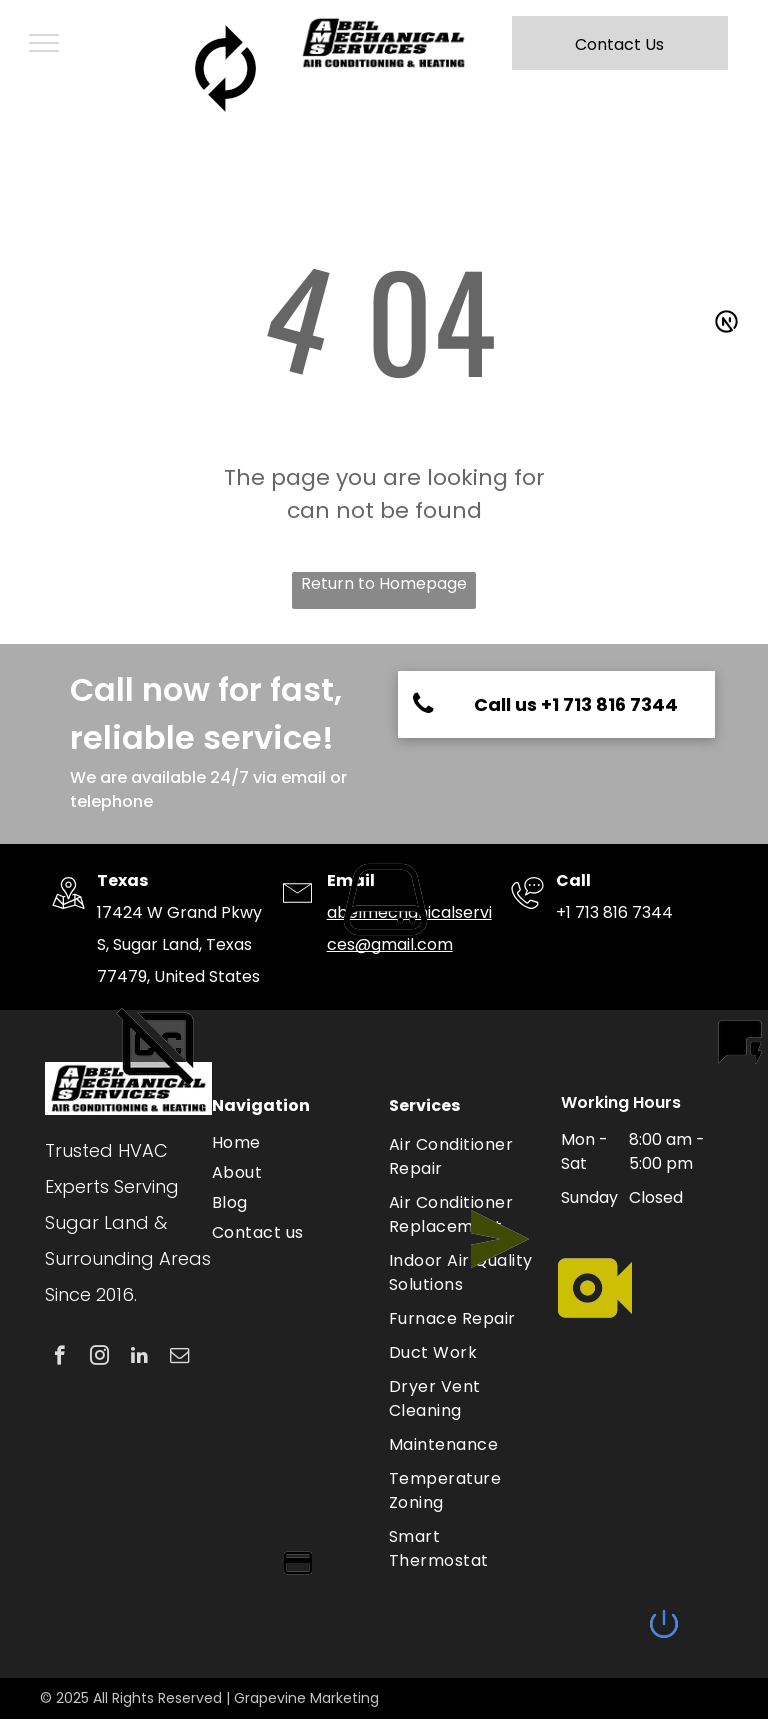 This screenshot has width=768, height=1719. I want to click on Next.js framework logo, so click(726, 321).